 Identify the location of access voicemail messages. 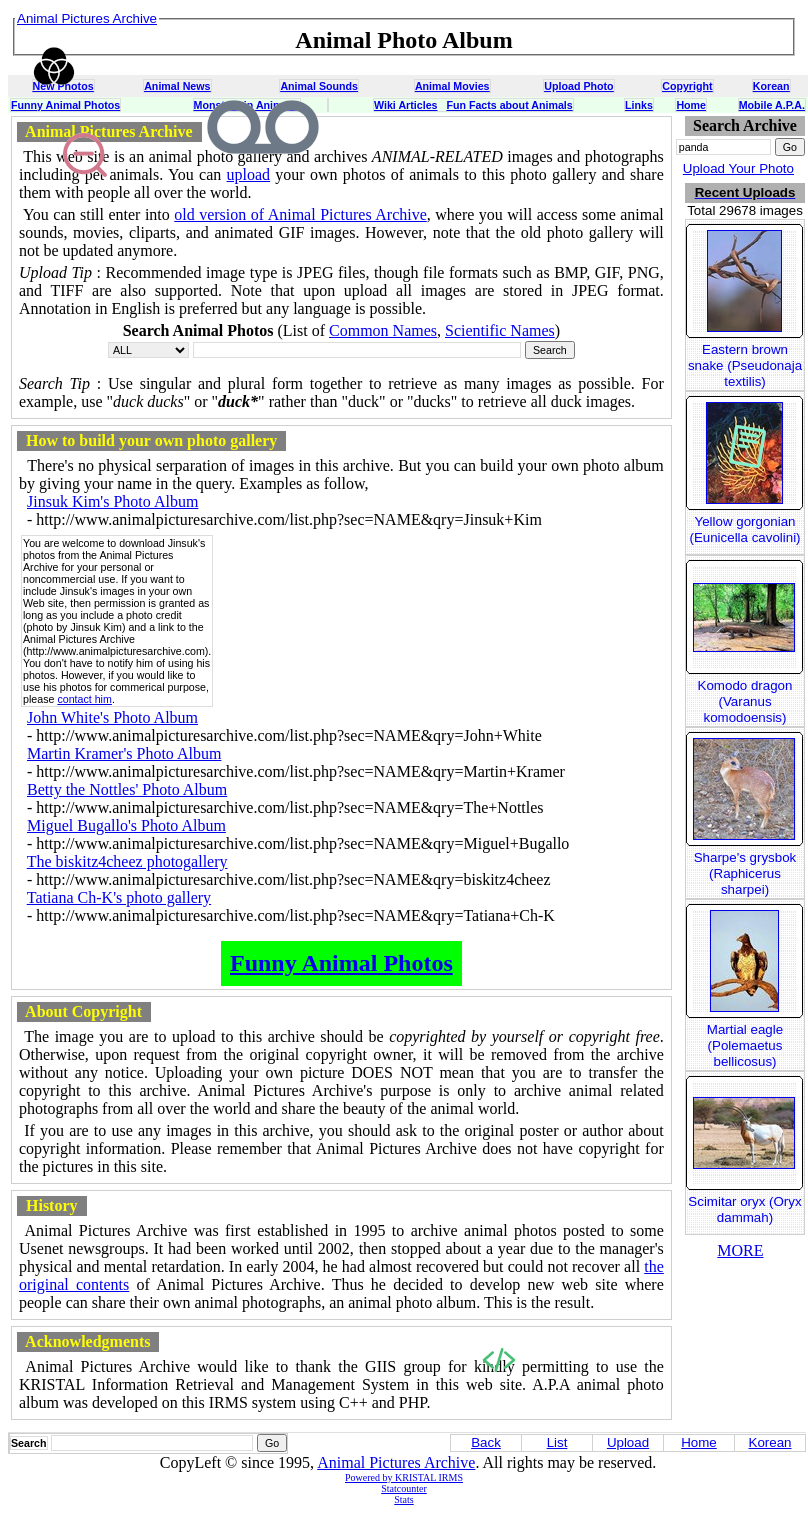
(263, 127).